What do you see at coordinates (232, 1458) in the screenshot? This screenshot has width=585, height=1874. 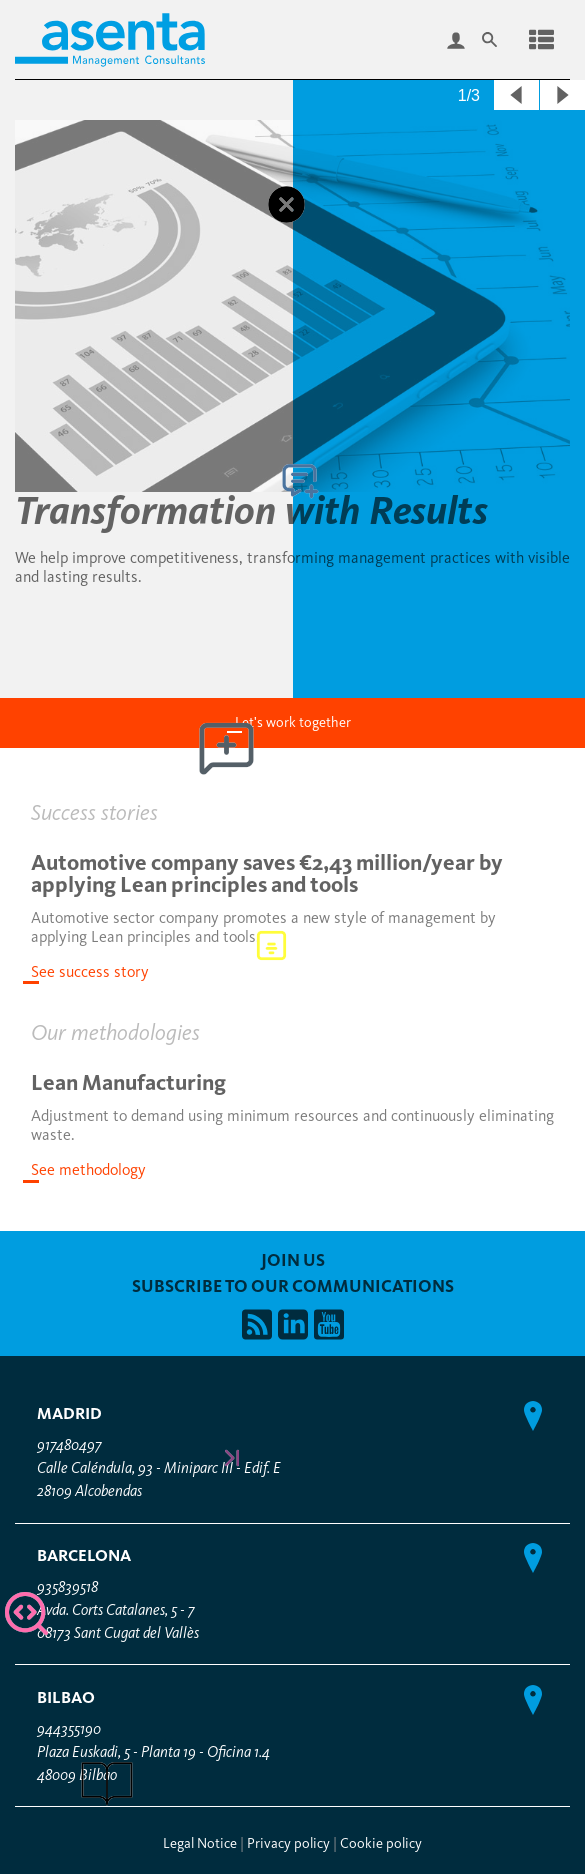 I see `skip to the end of a playlist or track` at bounding box center [232, 1458].